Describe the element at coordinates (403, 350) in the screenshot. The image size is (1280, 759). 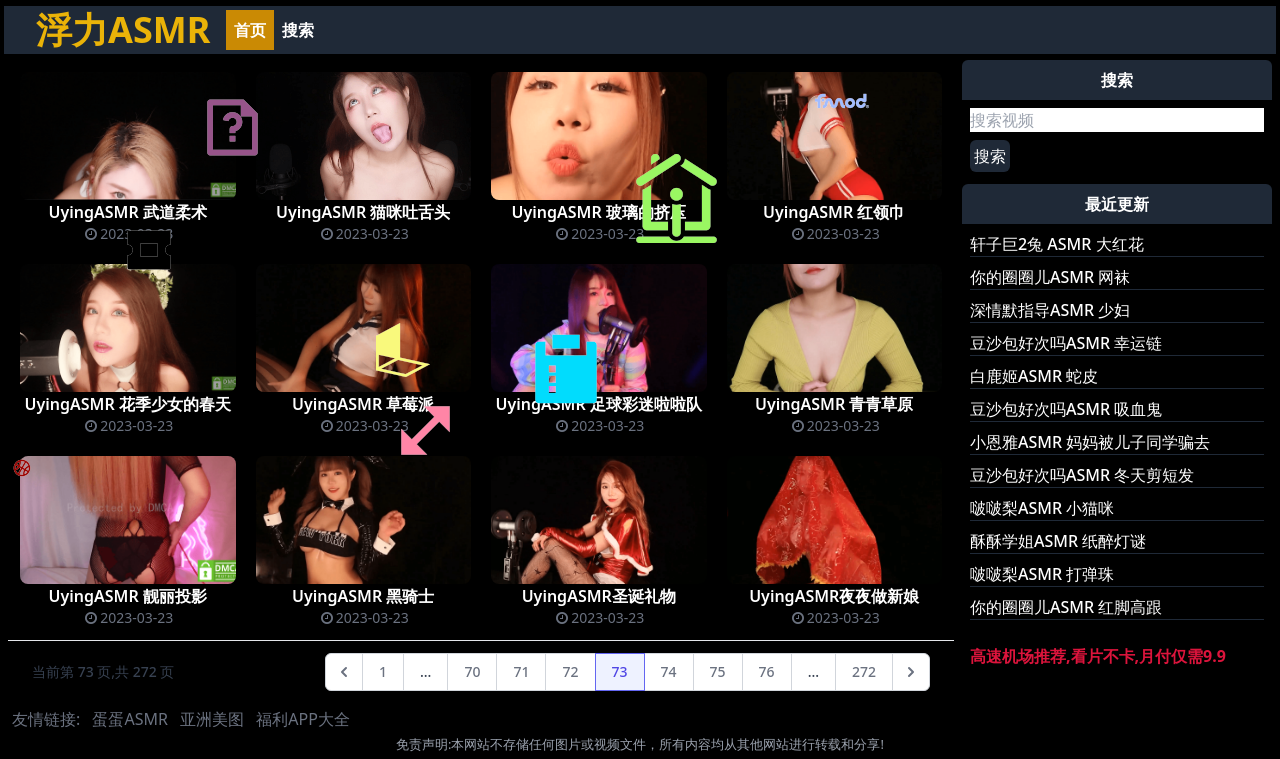
I see `visit nexon's website or services` at that location.